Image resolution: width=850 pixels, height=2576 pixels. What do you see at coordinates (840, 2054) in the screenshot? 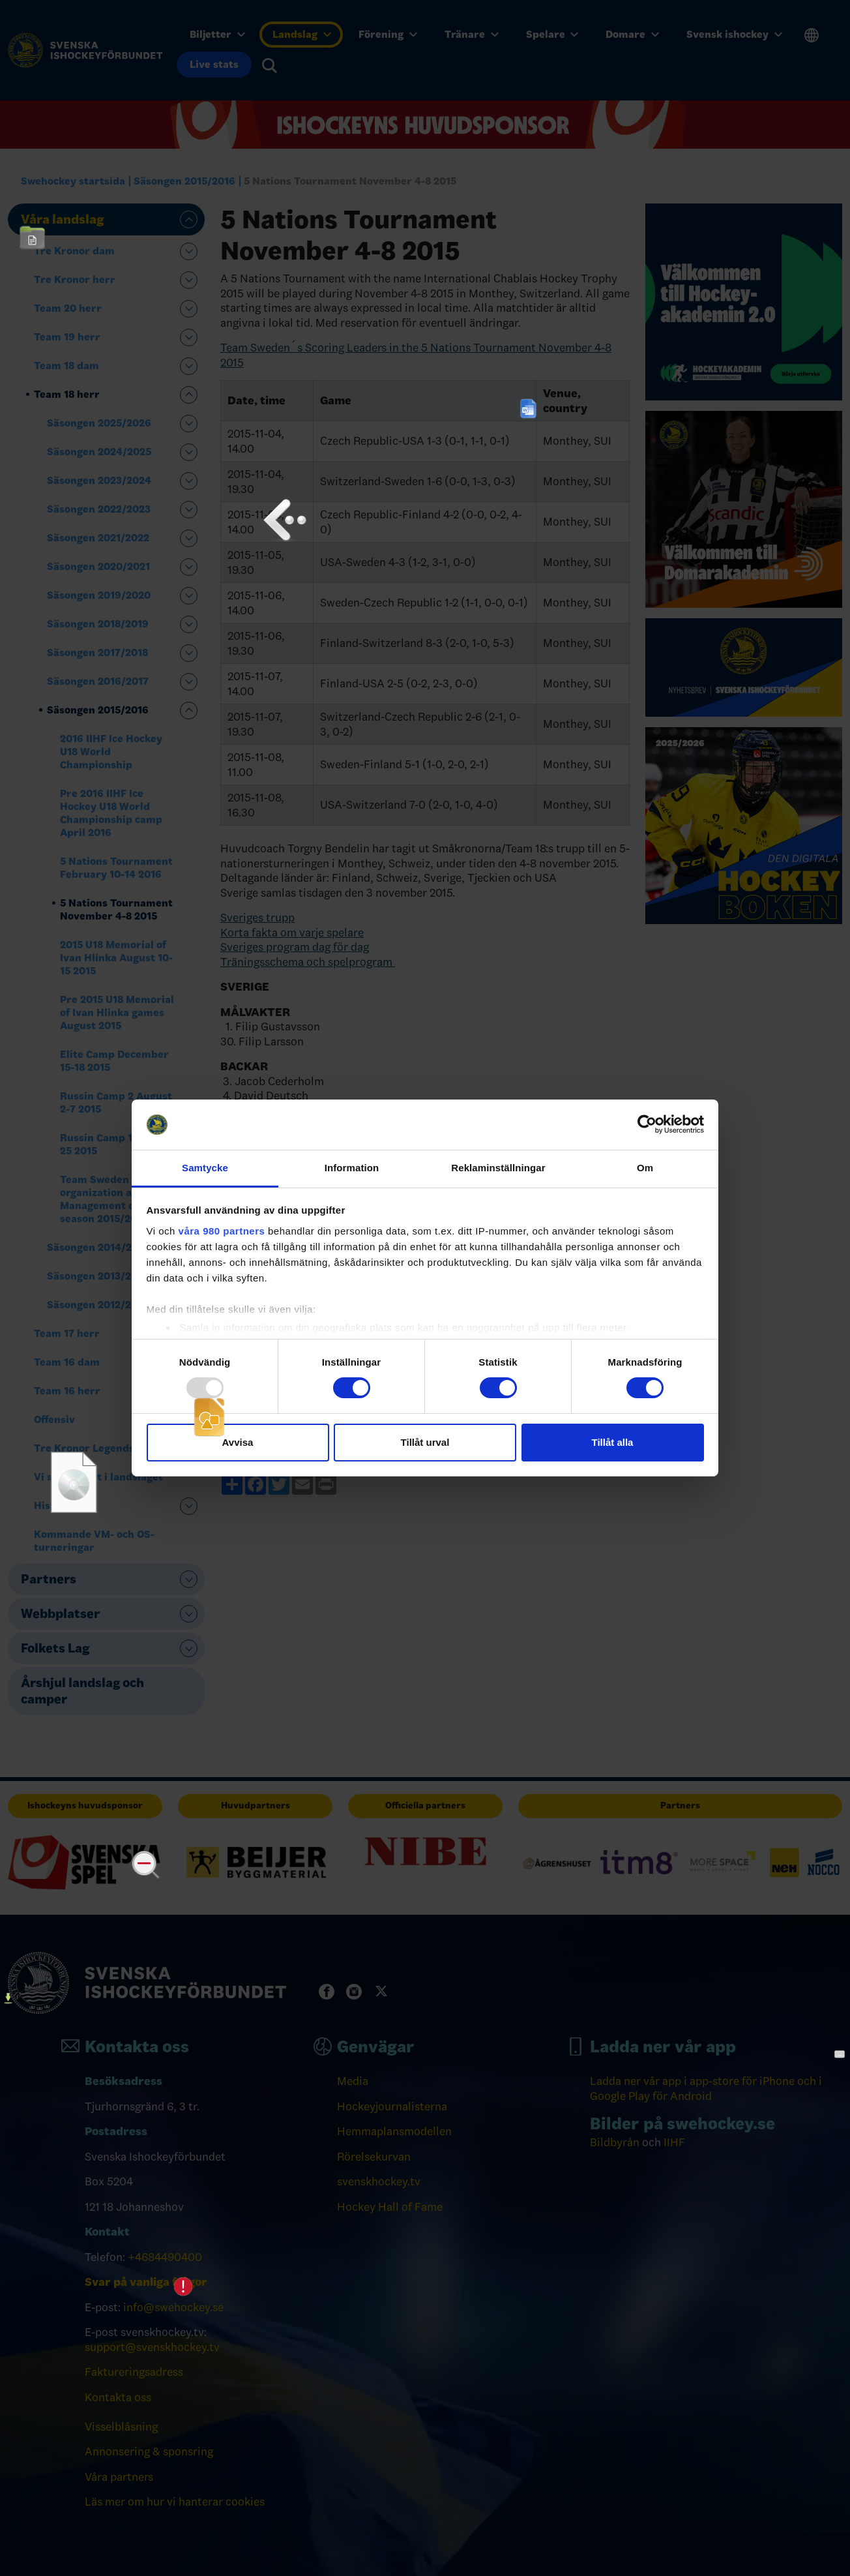
I see `open keyboard settings` at bounding box center [840, 2054].